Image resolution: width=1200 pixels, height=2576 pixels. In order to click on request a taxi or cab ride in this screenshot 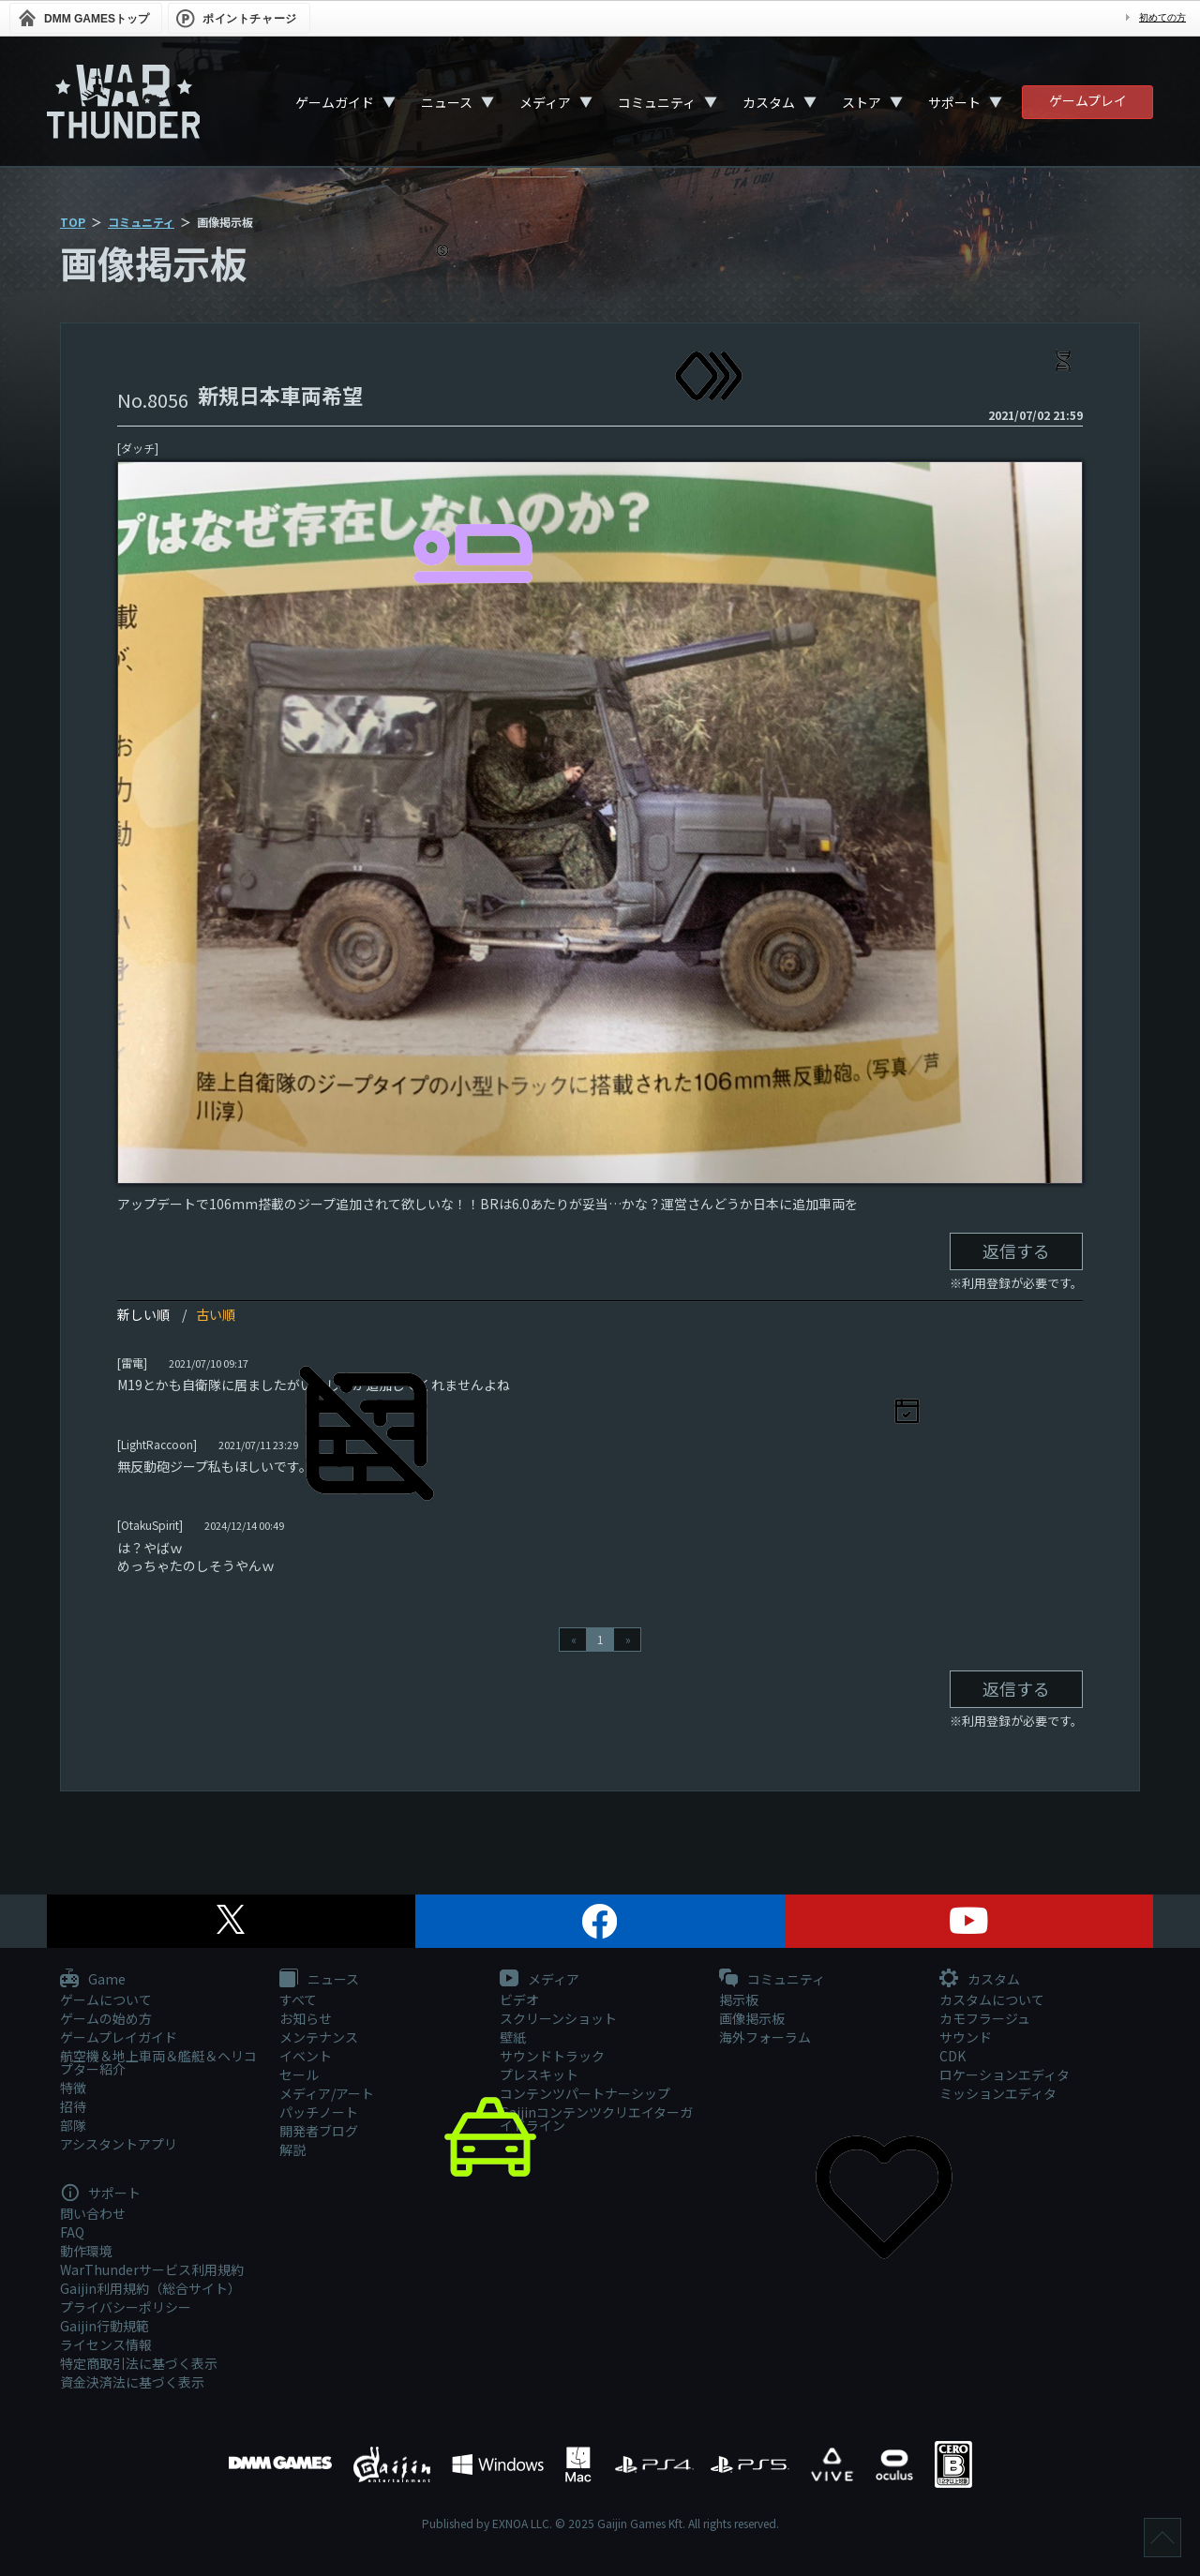, I will do `click(490, 2143)`.